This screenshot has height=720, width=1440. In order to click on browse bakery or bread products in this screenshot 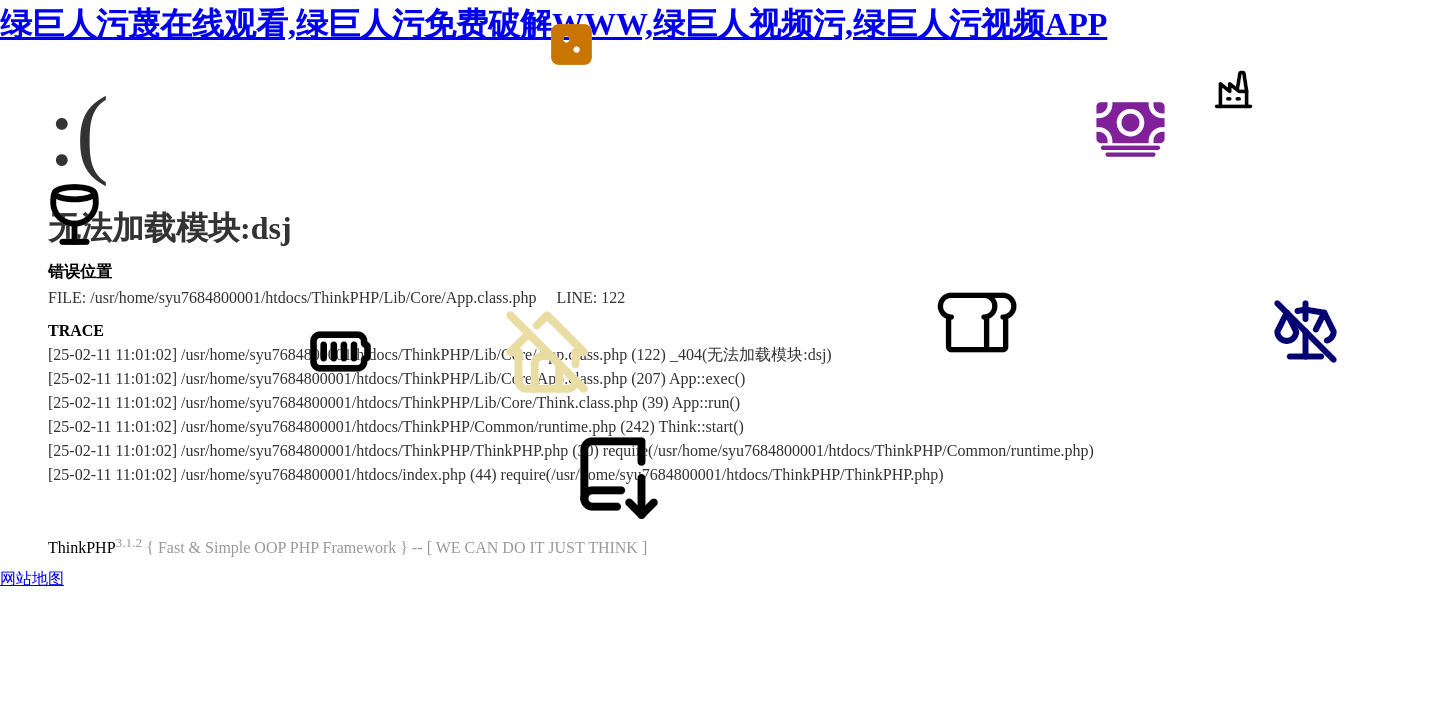, I will do `click(978, 322)`.